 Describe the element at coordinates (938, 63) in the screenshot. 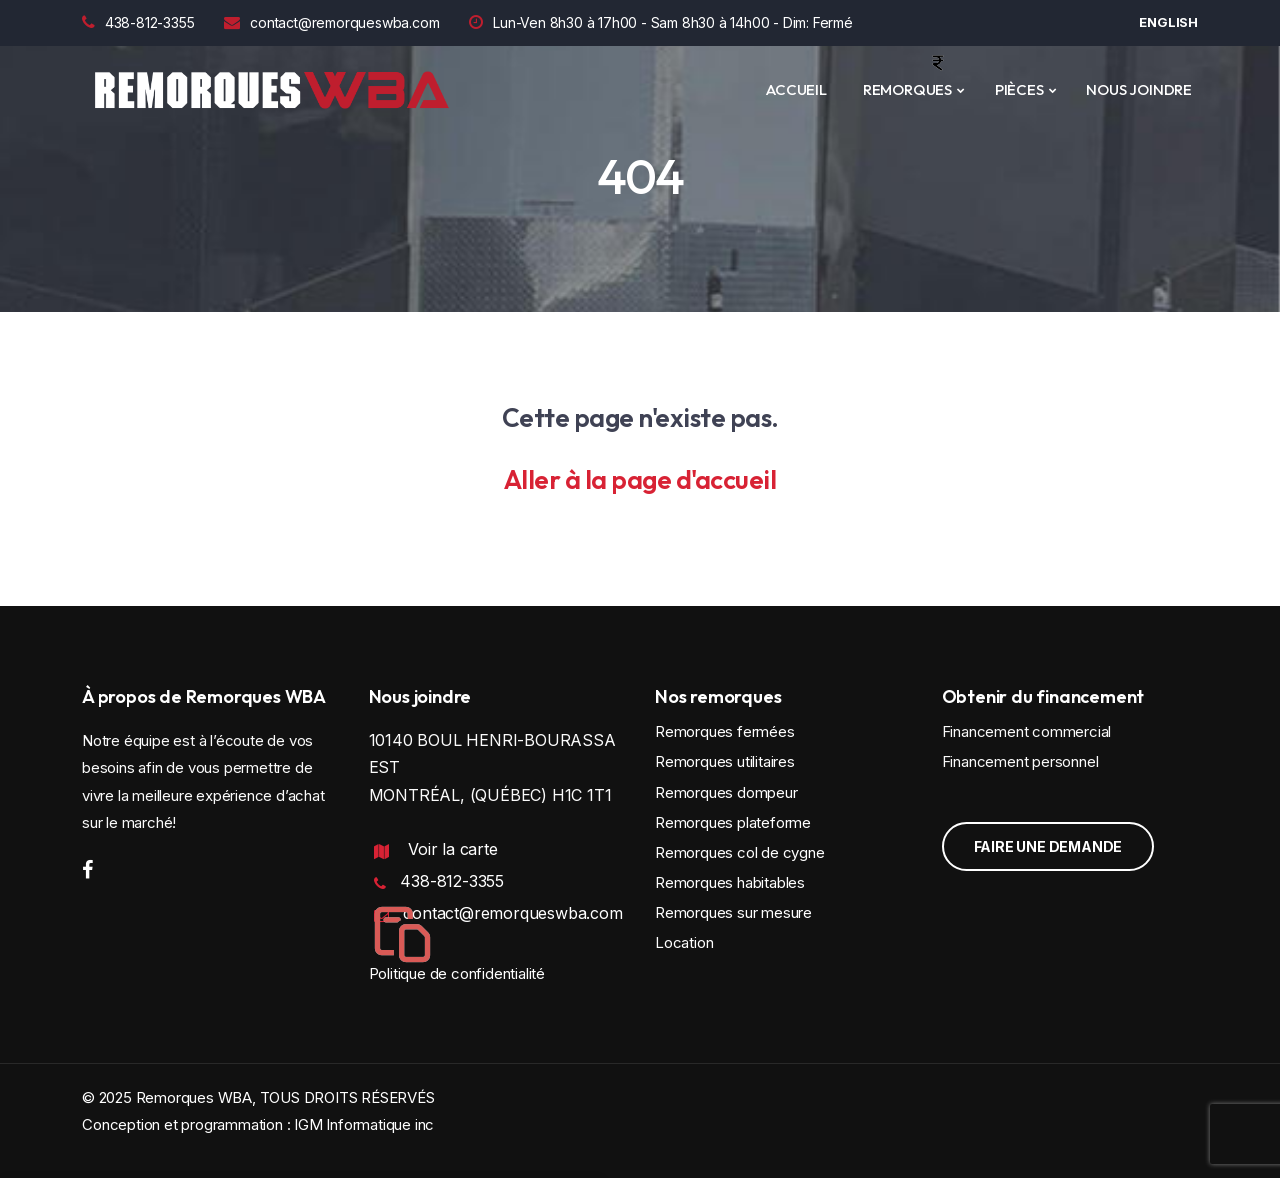

I see `view price in indian rupees` at that location.